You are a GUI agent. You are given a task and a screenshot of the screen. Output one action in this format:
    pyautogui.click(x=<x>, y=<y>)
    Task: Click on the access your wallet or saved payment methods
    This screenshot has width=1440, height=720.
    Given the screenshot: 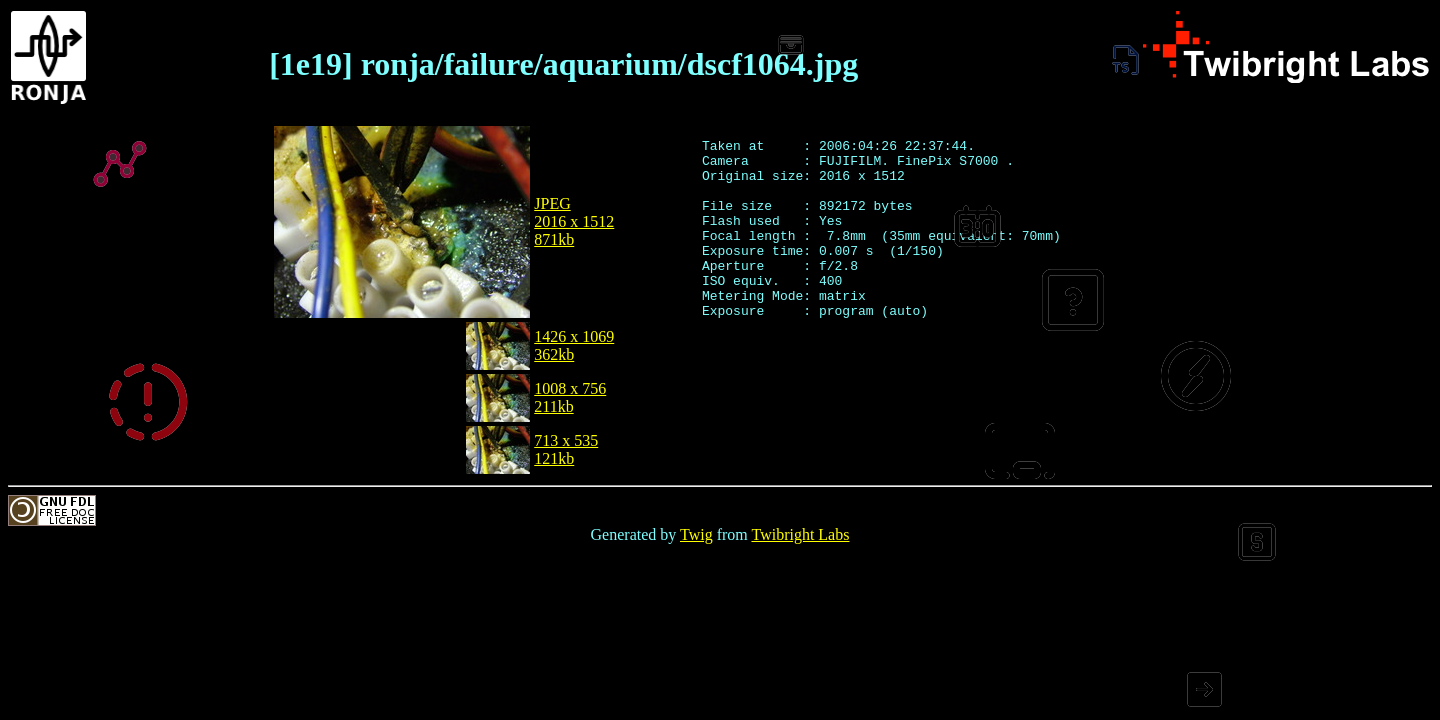 What is the action you would take?
    pyautogui.click(x=791, y=45)
    